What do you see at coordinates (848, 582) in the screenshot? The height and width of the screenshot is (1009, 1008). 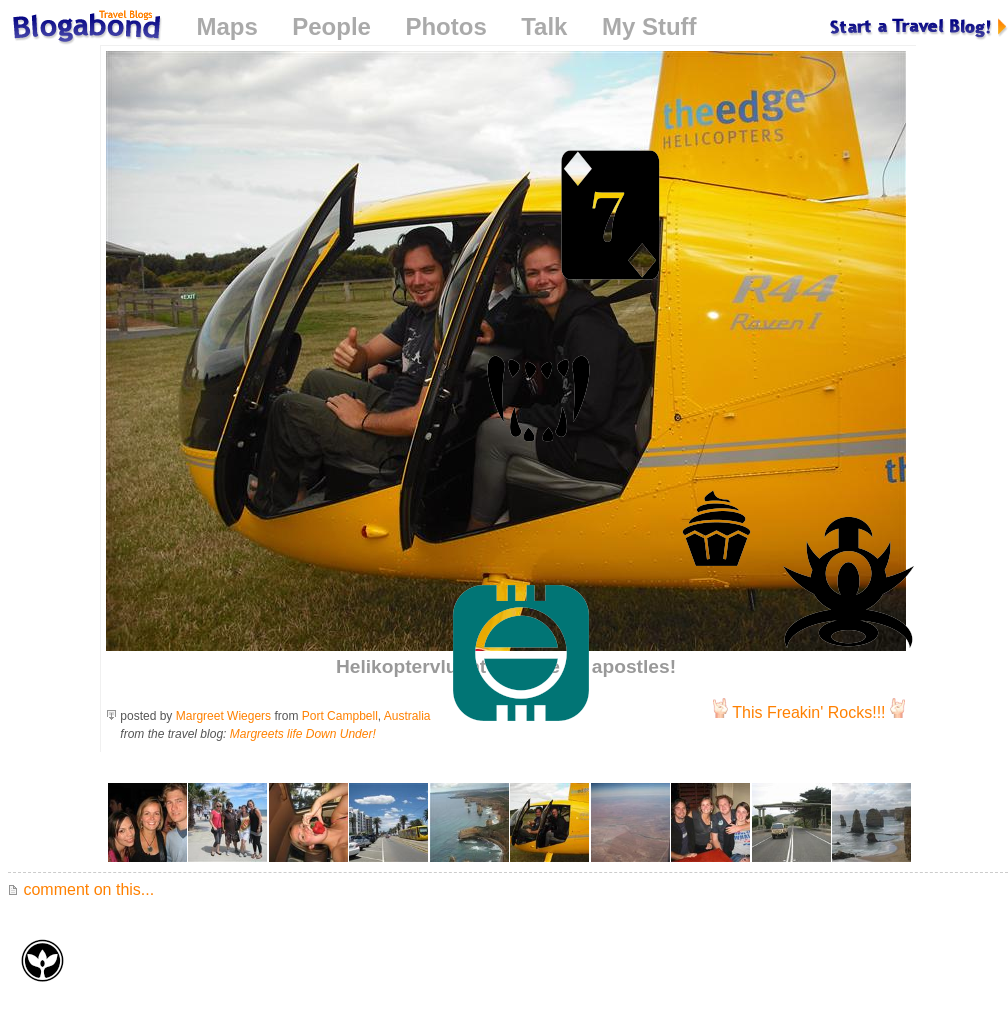 I see `abstract game character or creature icon` at bounding box center [848, 582].